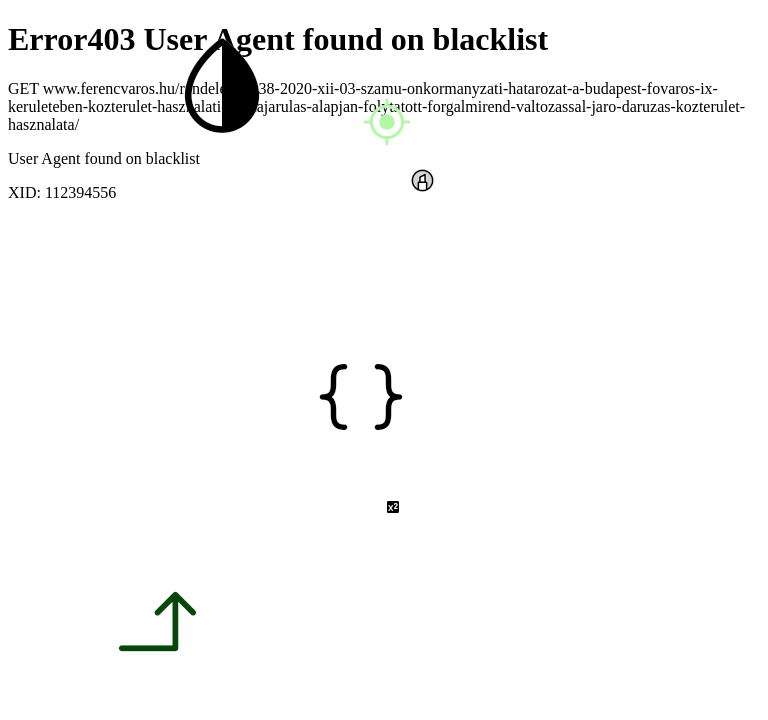 The image size is (768, 720). Describe the element at coordinates (422, 180) in the screenshot. I see `activate highlighter tool for text markup` at that location.